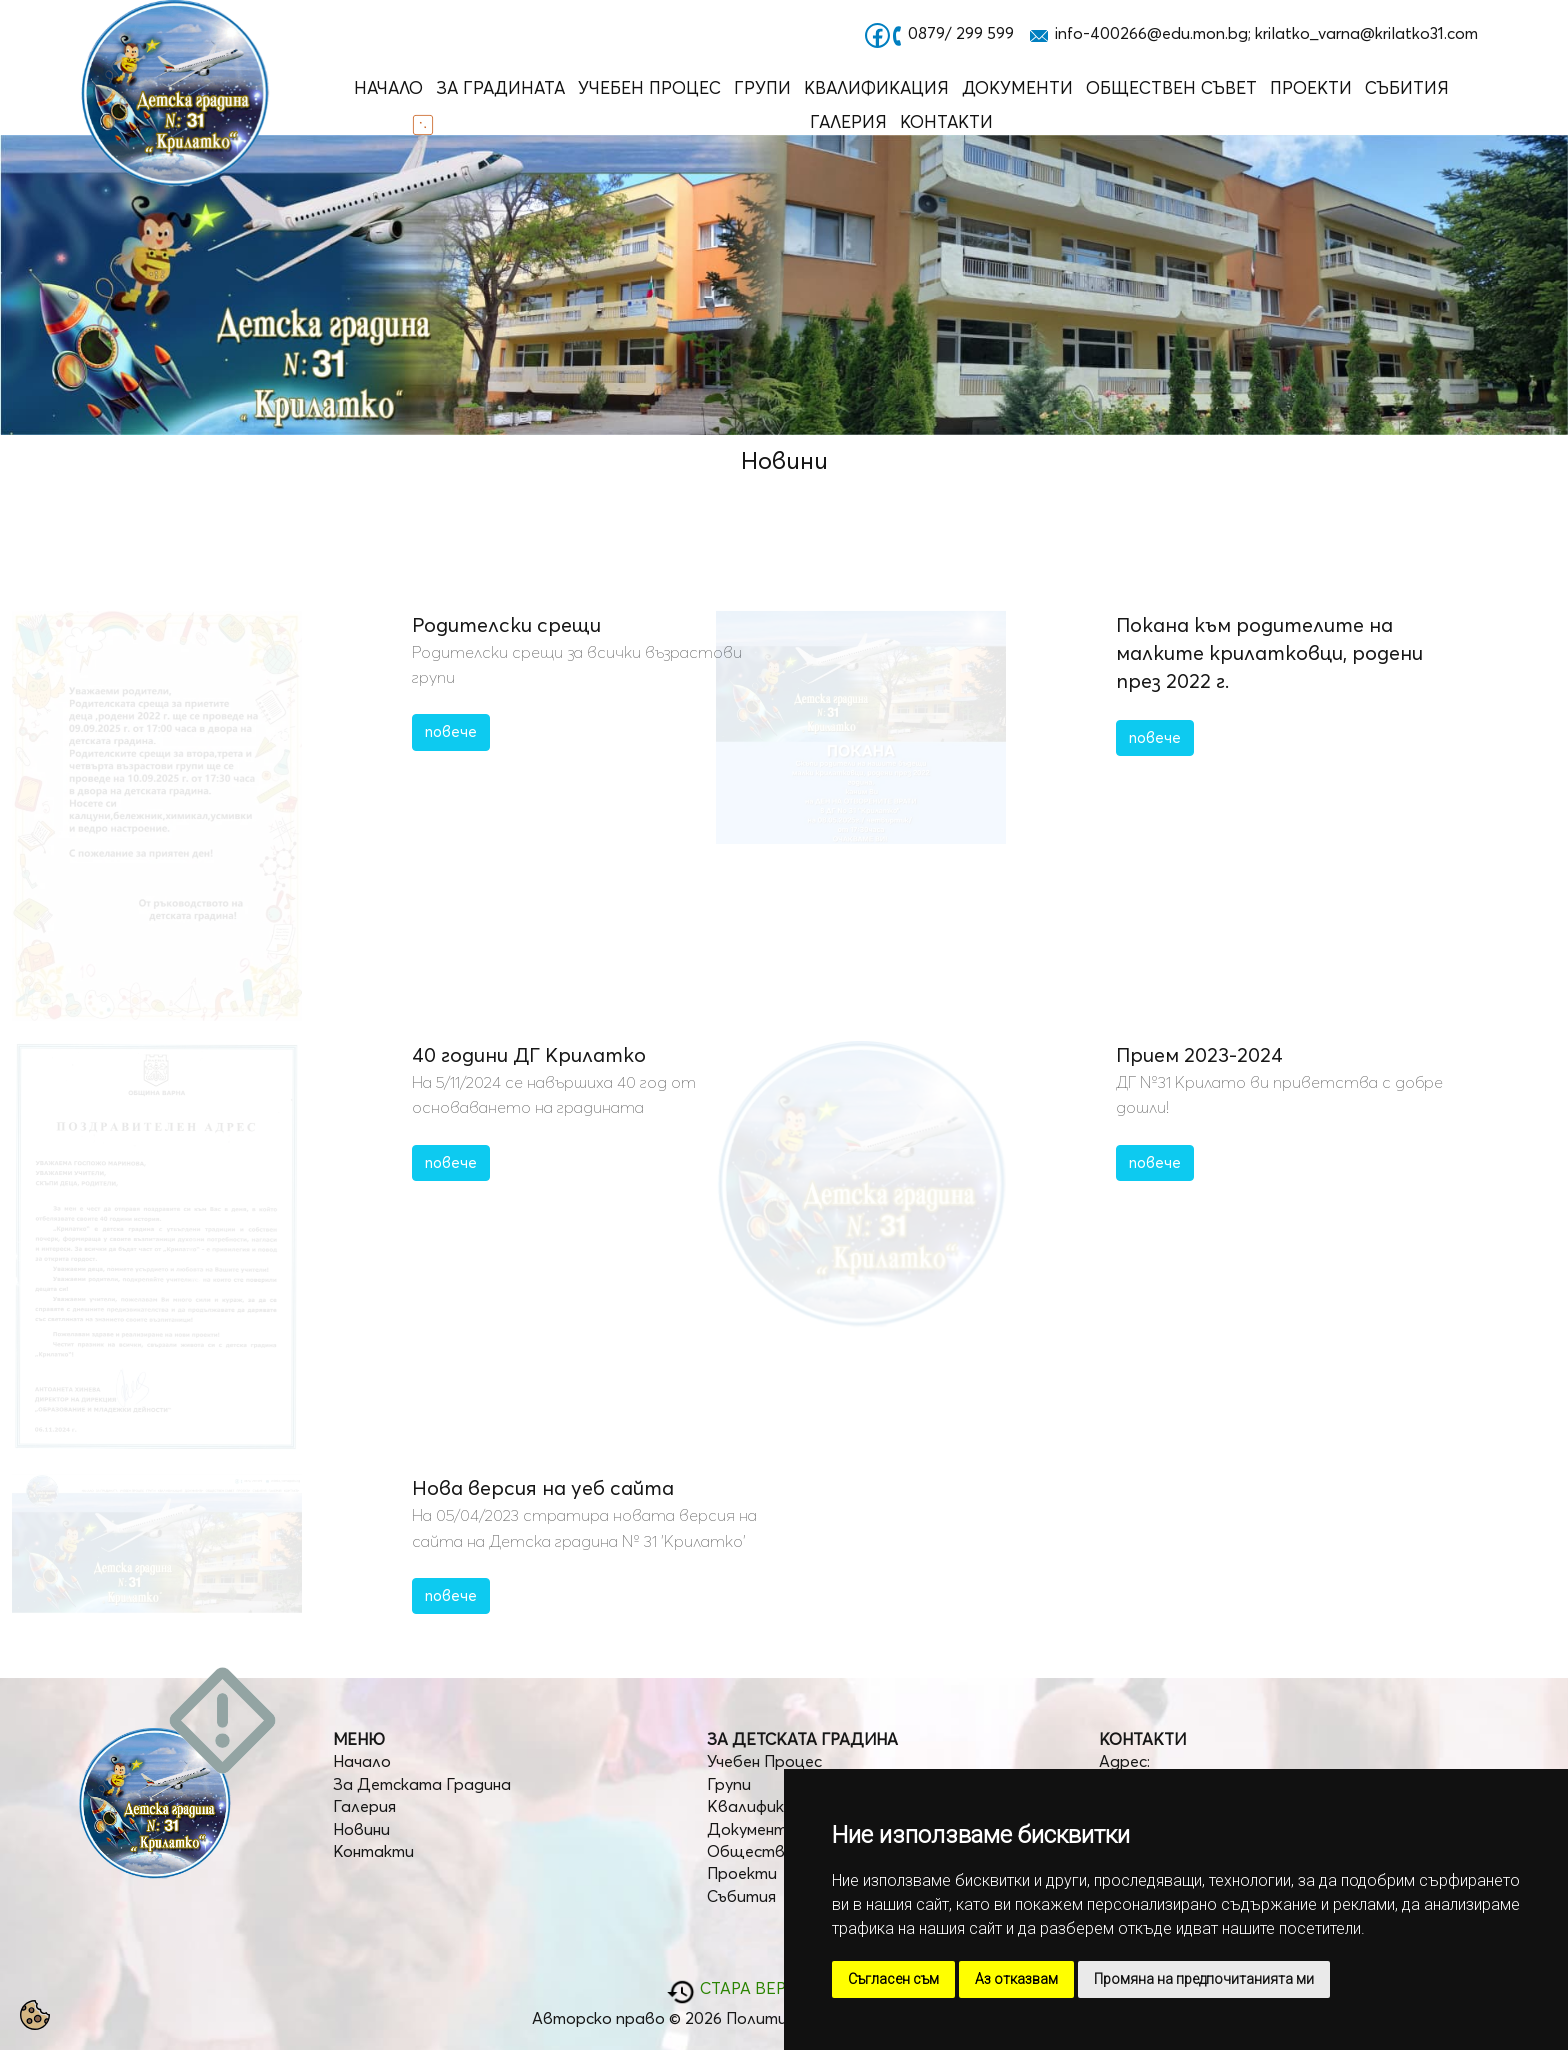  Describe the element at coordinates (222, 1720) in the screenshot. I see `indicates a warning or alert requiring attention` at that location.